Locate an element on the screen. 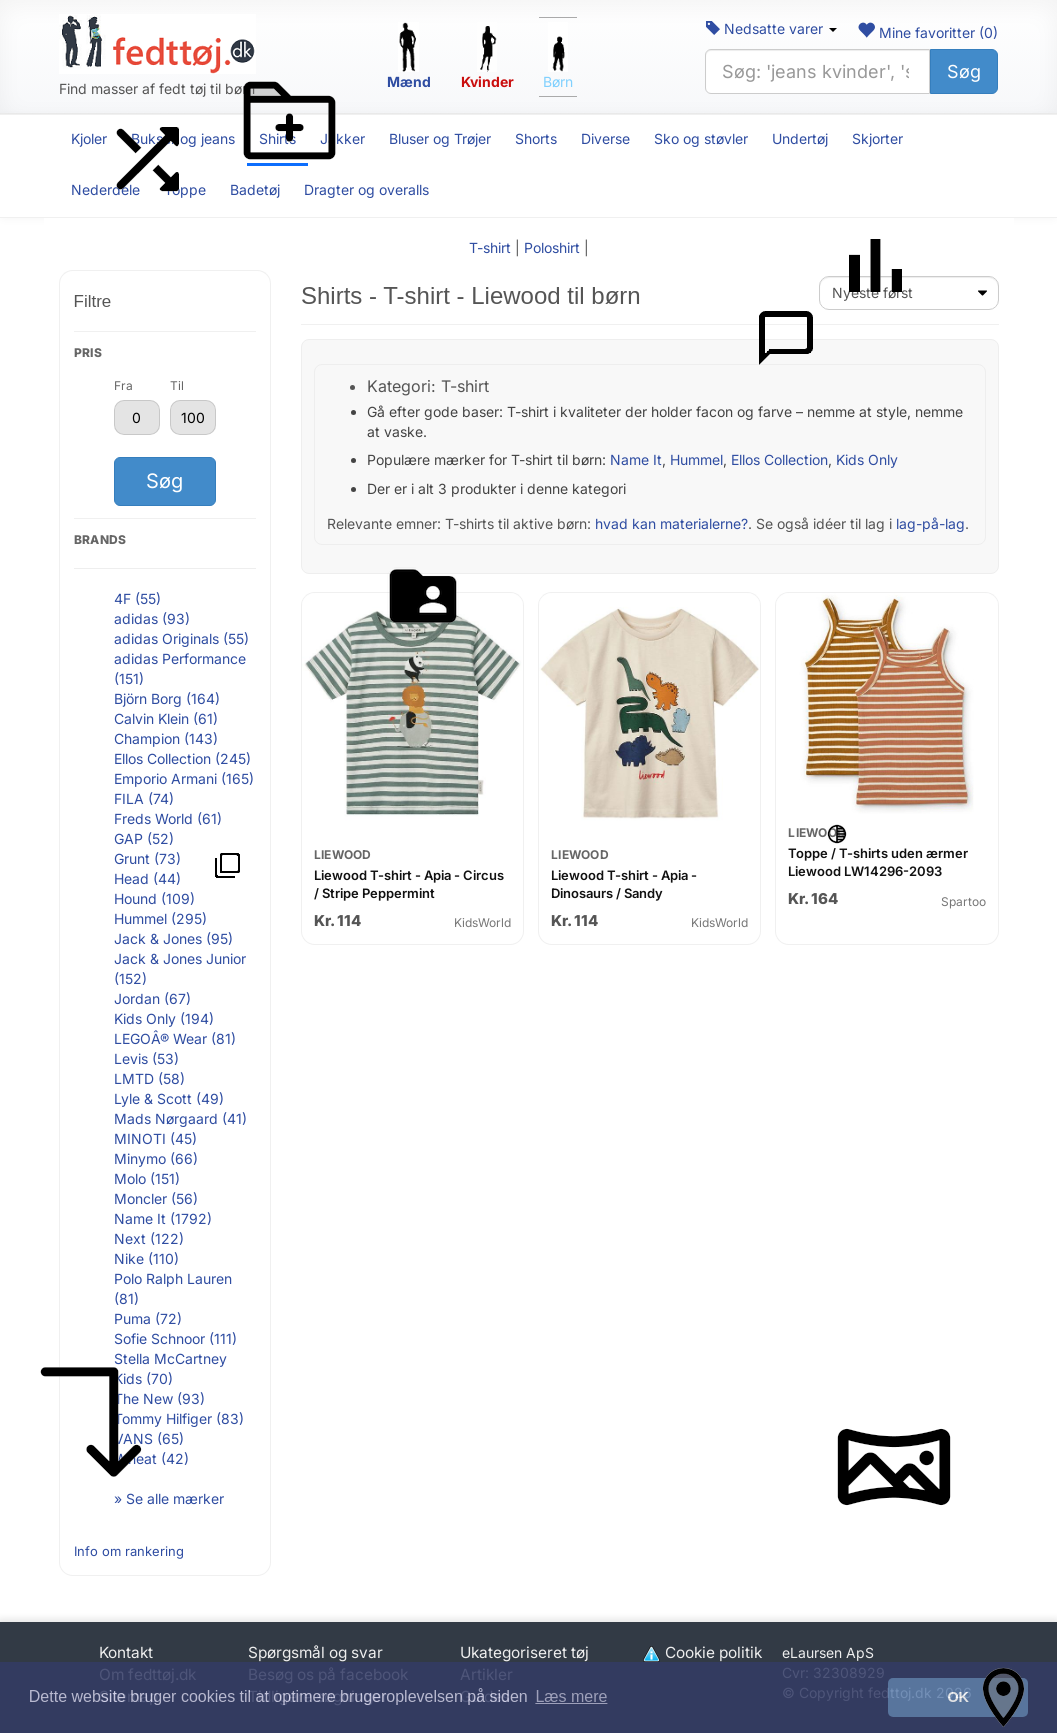 The height and width of the screenshot is (1733, 1057). shuffle playlist or queue is located at coordinates (147, 159).